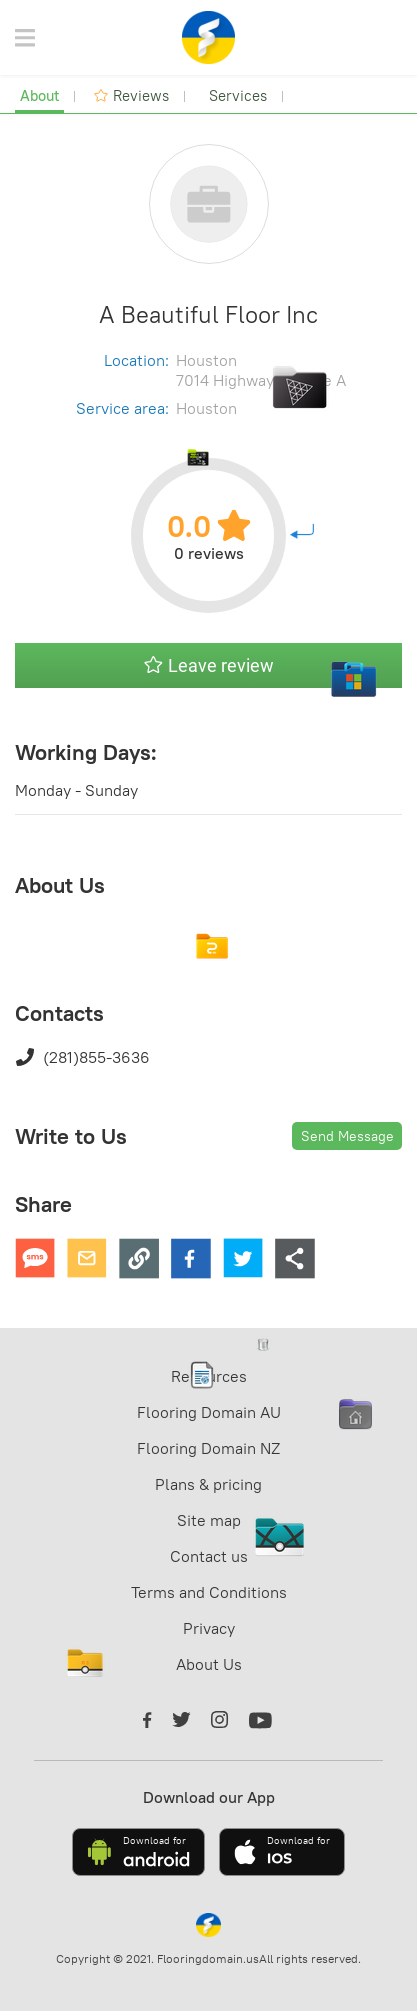 This screenshot has height=2011, width=417. I want to click on folder containing three.js project files, so click(299, 388).